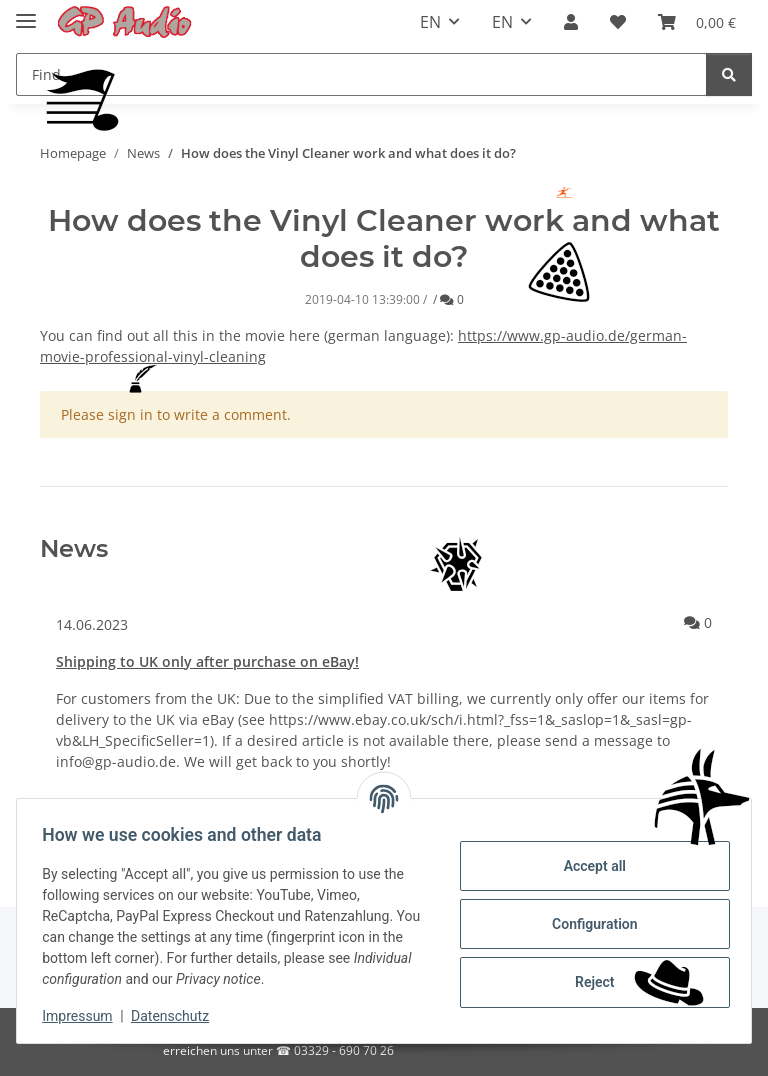 This screenshot has height=1076, width=768. I want to click on select anubis character or deity, so click(702, 797).